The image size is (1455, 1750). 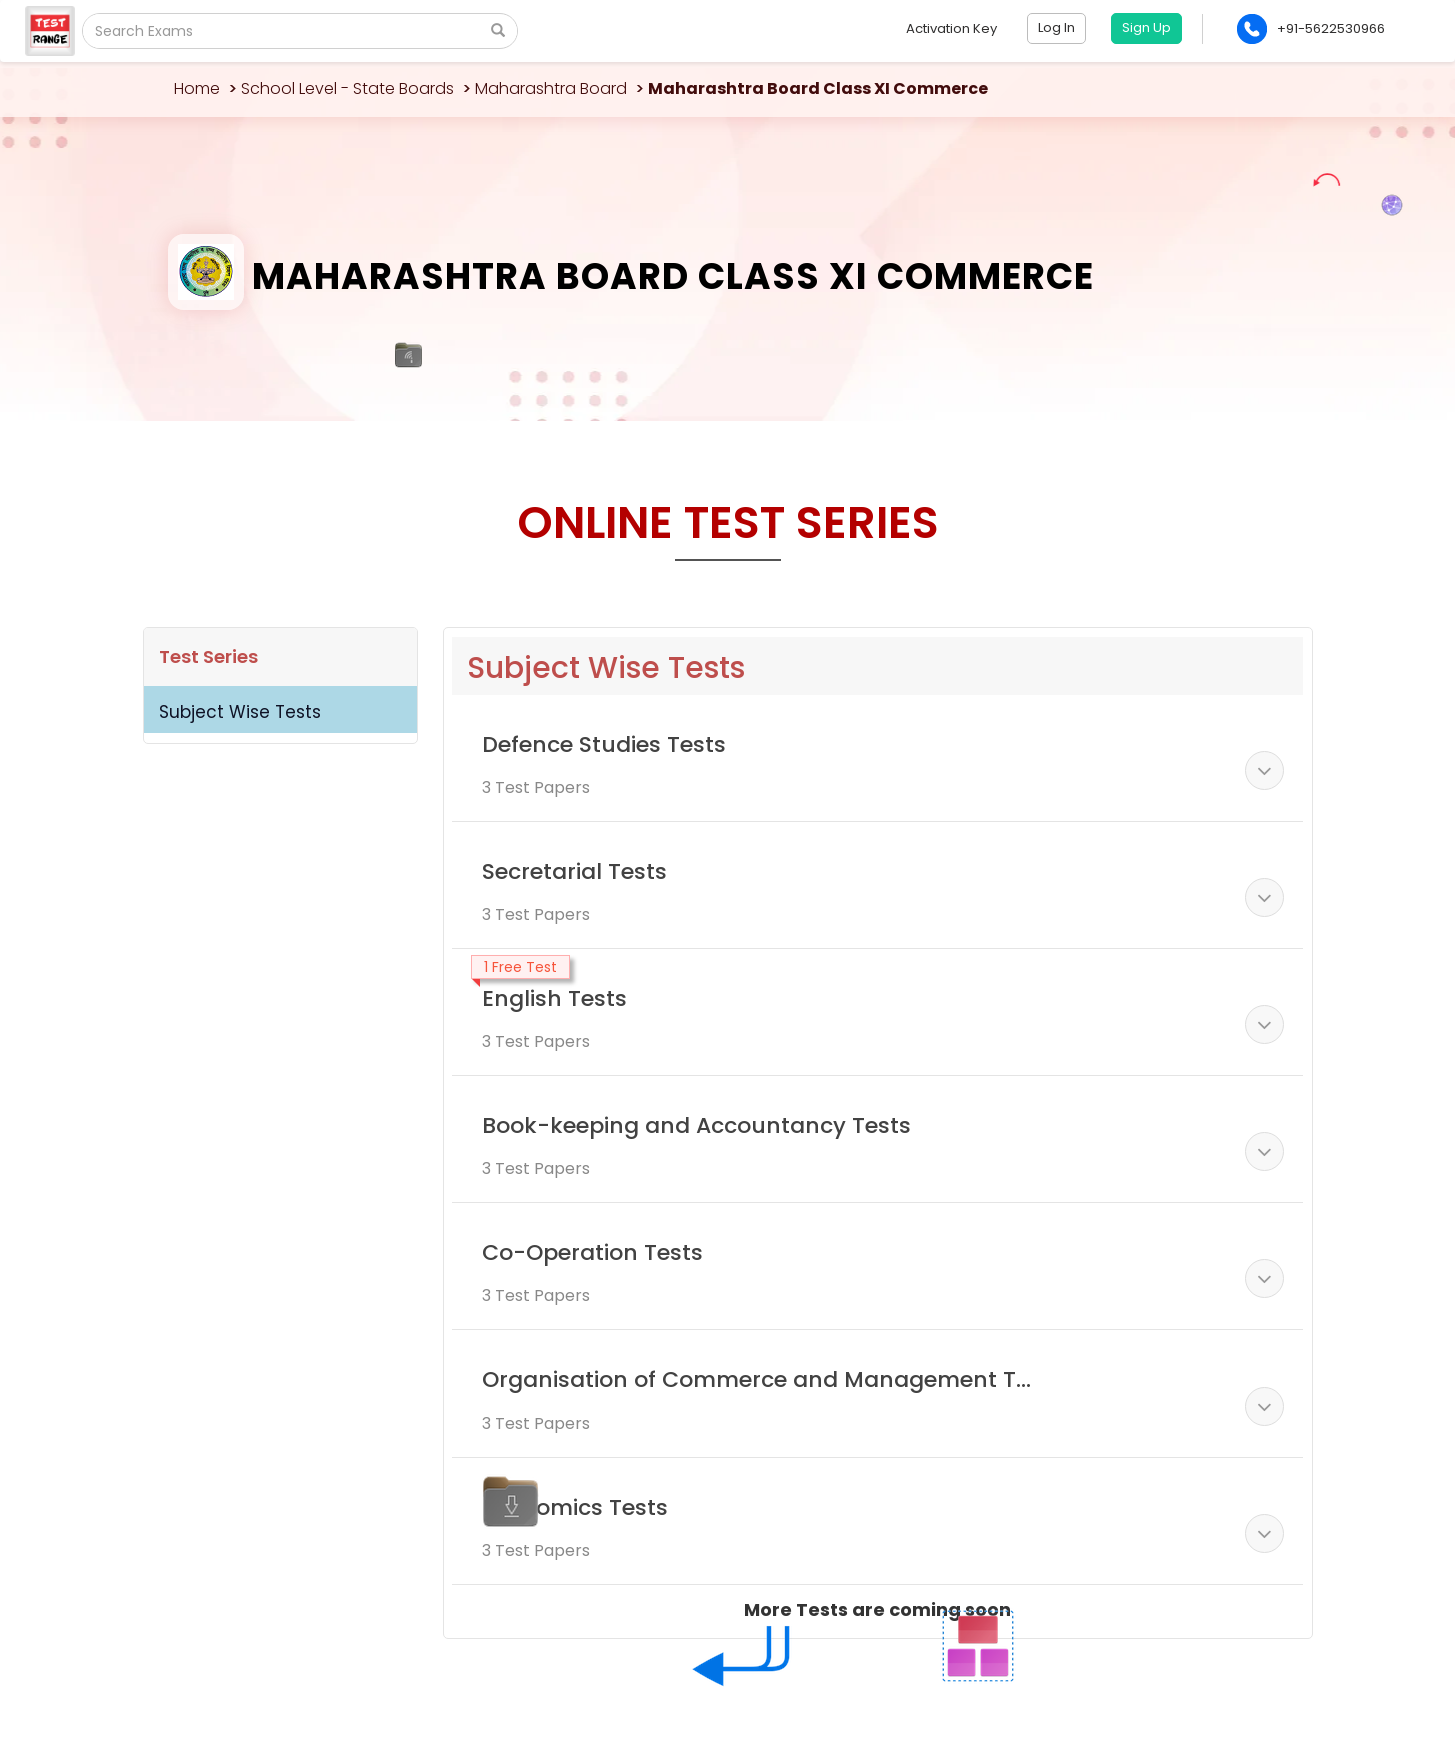 I want to click on undo the last action, so click(x=1327, y=179).